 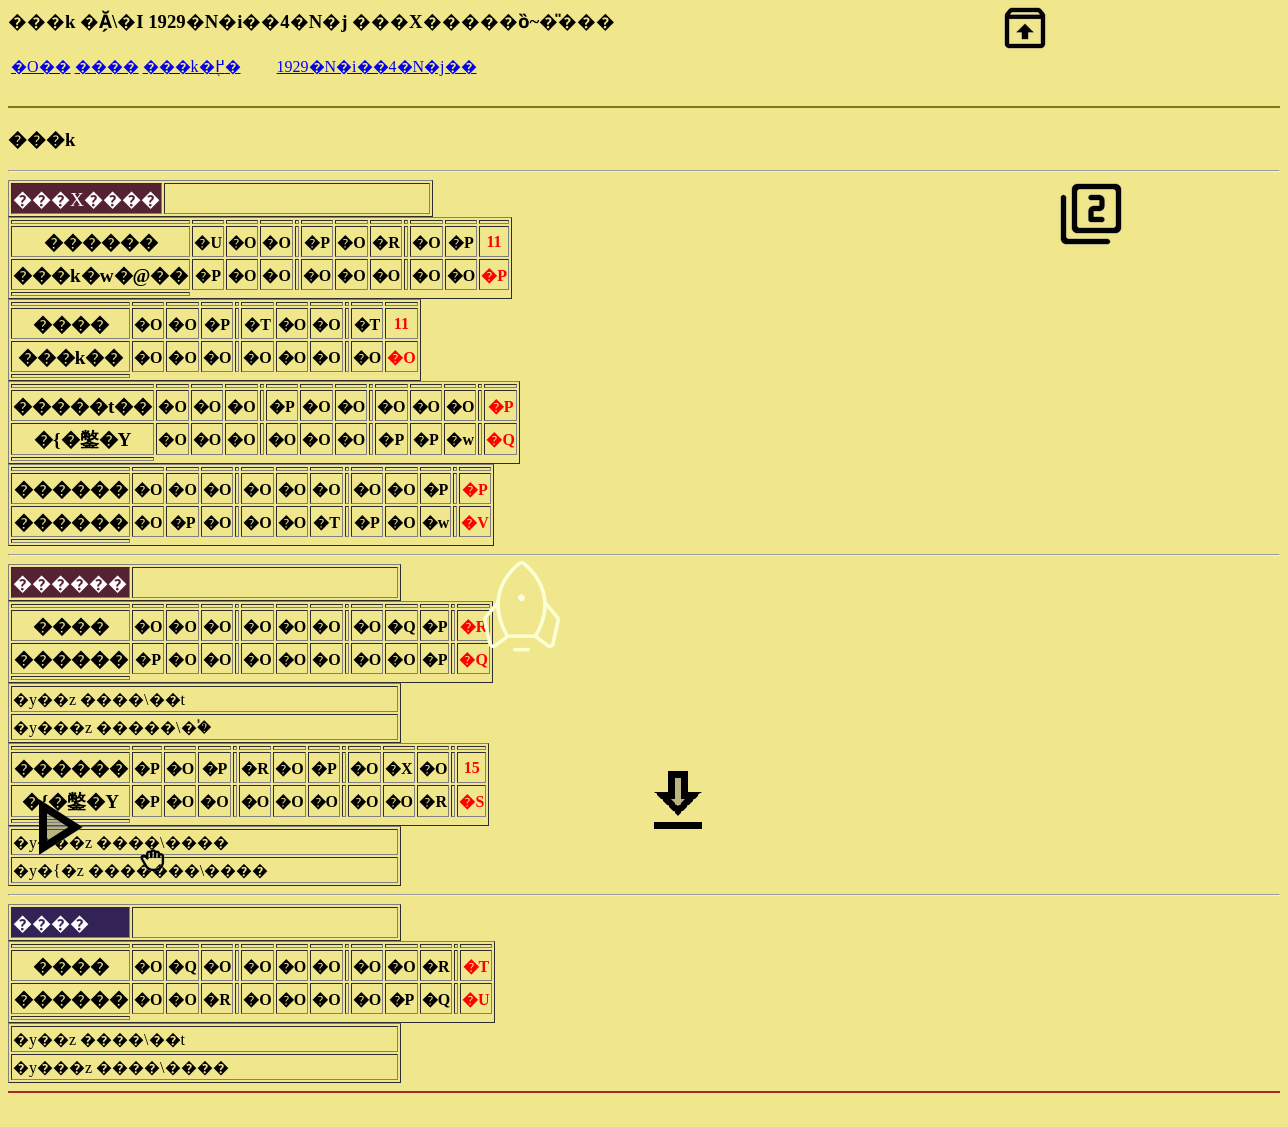 I want to click on play media or video content, so click(x=55, y=827).